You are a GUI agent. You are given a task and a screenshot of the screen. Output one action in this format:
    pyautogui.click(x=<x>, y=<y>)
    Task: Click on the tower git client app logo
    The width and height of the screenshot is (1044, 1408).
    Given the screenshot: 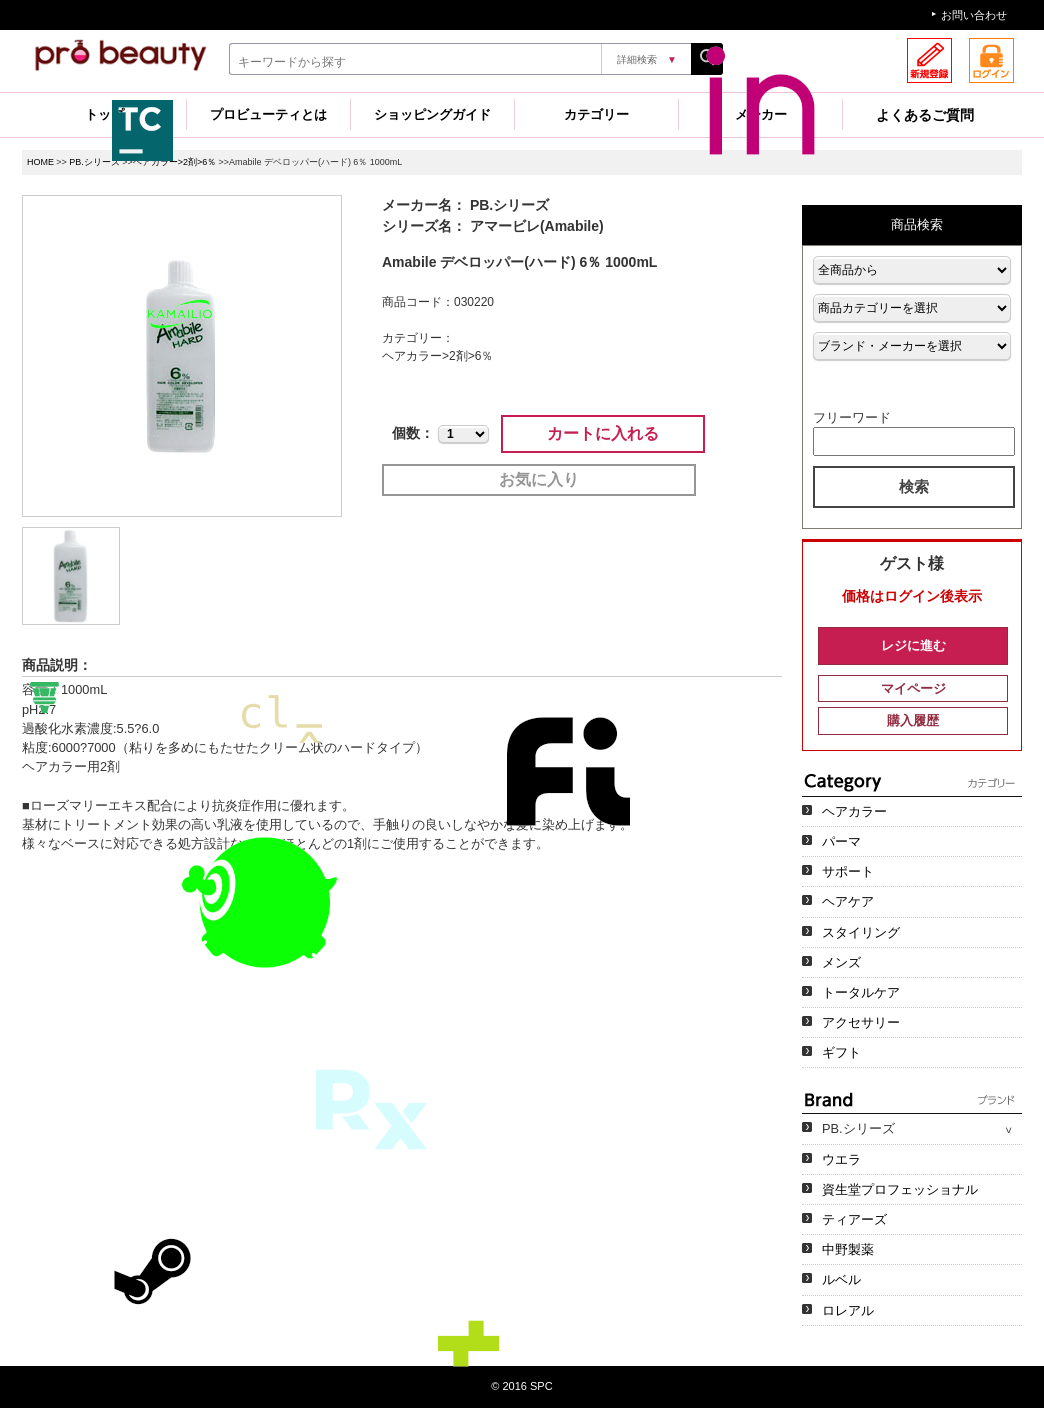 What is the action you would take?
    pyautogui.click(x=44, y=697)
    